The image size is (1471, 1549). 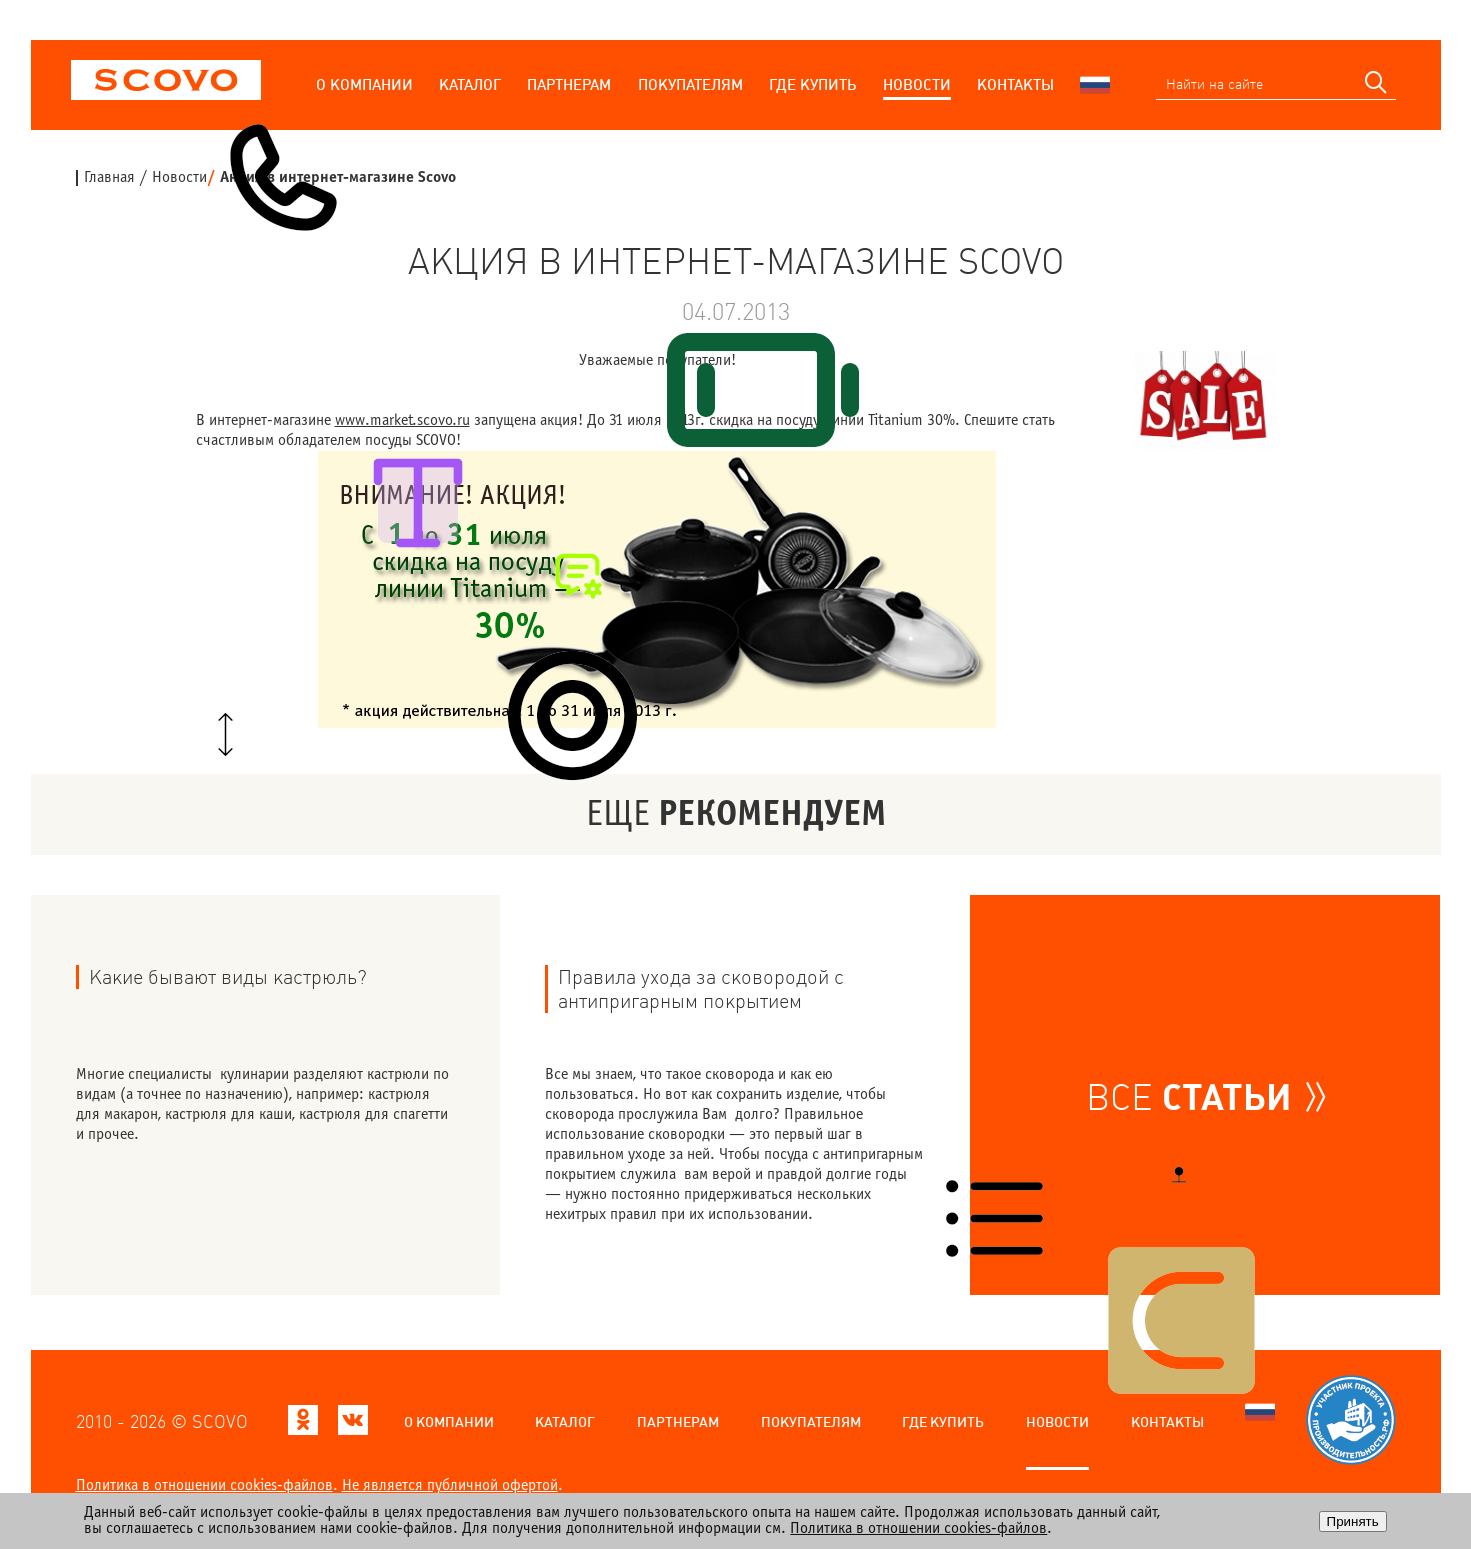 I want to click on format text or change font style, so click(x=418, y=503).